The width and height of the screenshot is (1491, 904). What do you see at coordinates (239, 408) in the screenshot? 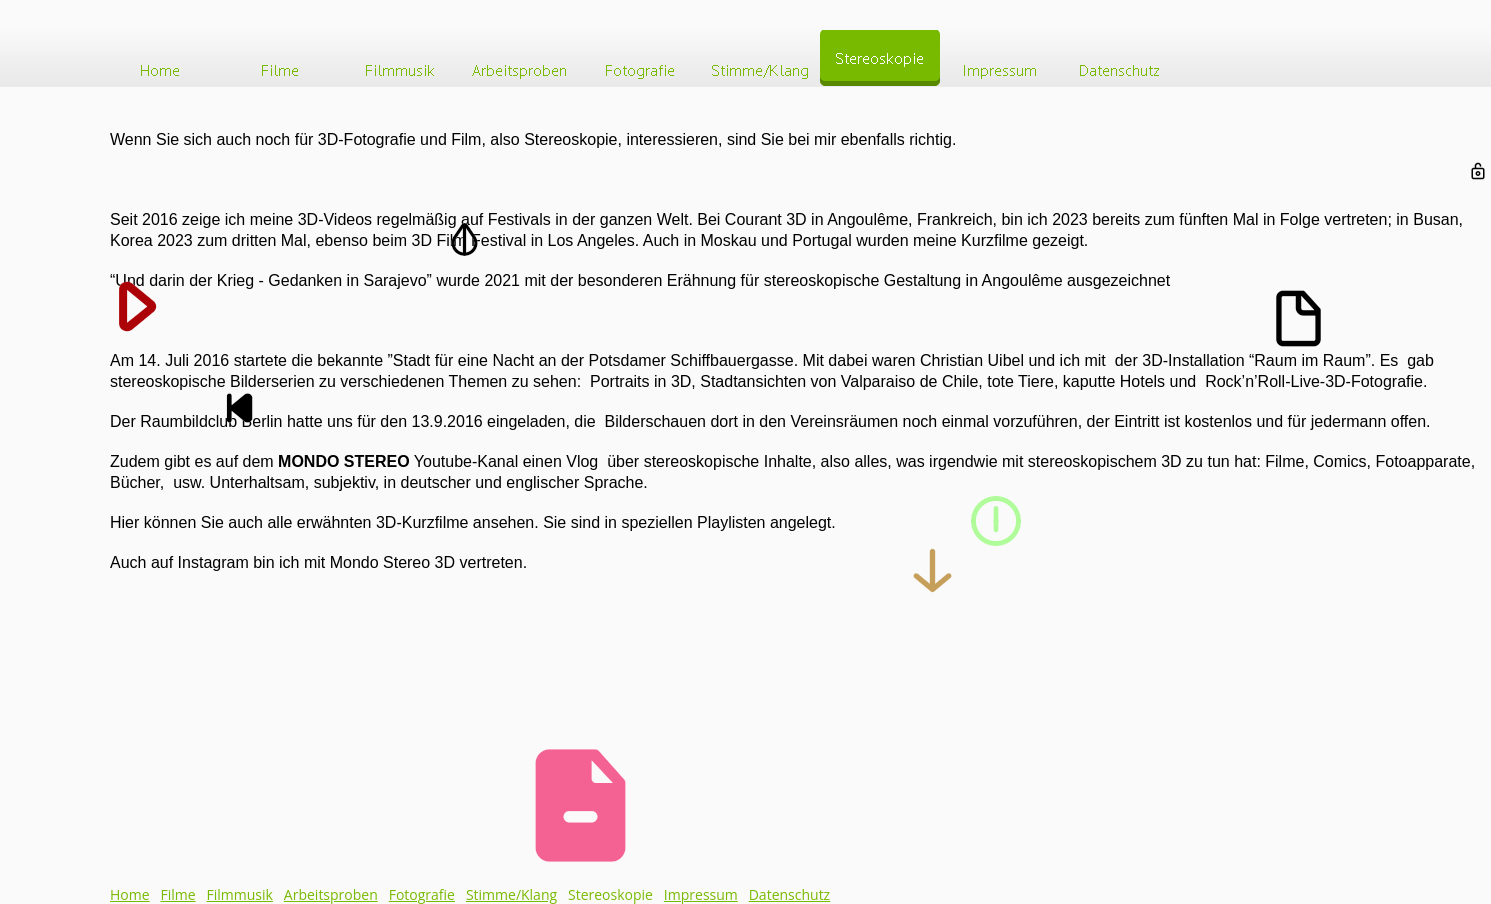
I see `skip to previous track` at bounding box center [239, 408].